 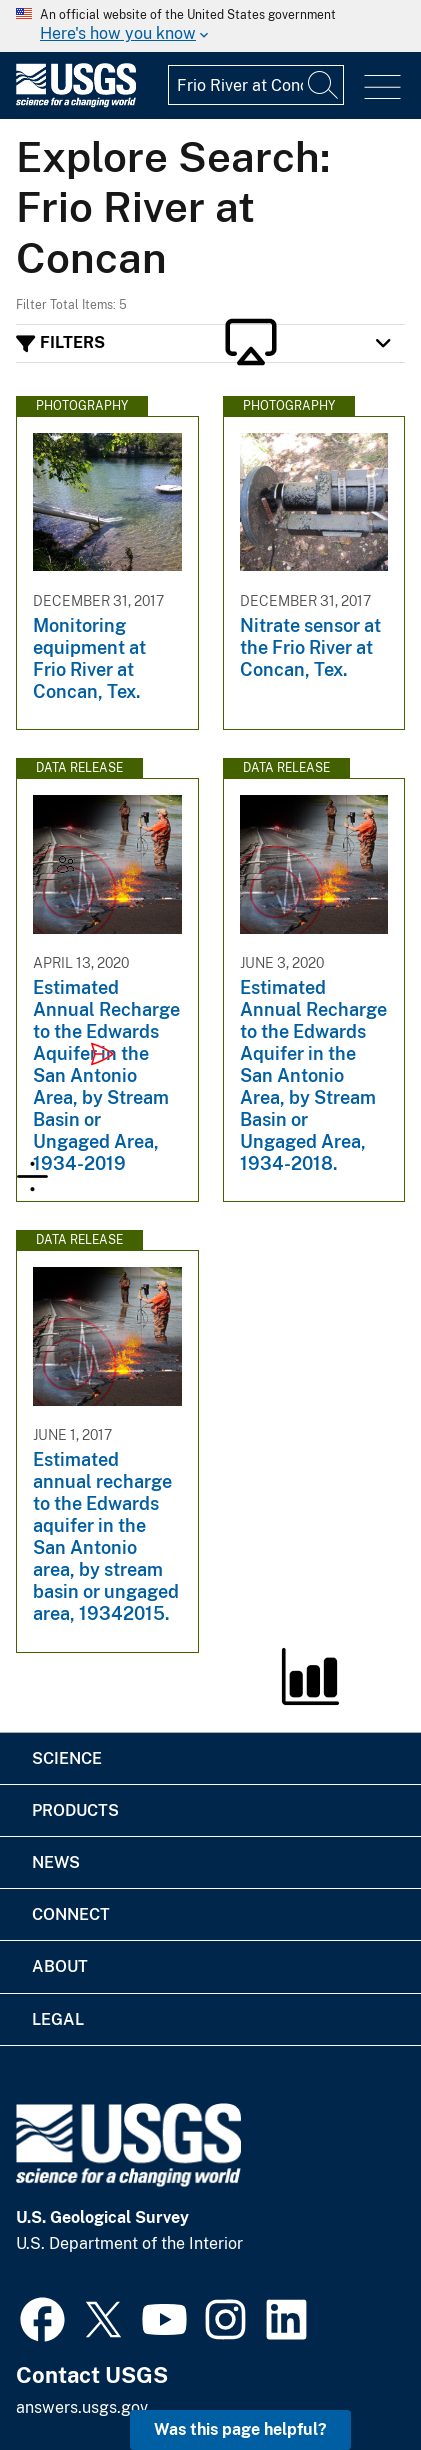 I want to click on send a message, so click(x=102, y=1054).